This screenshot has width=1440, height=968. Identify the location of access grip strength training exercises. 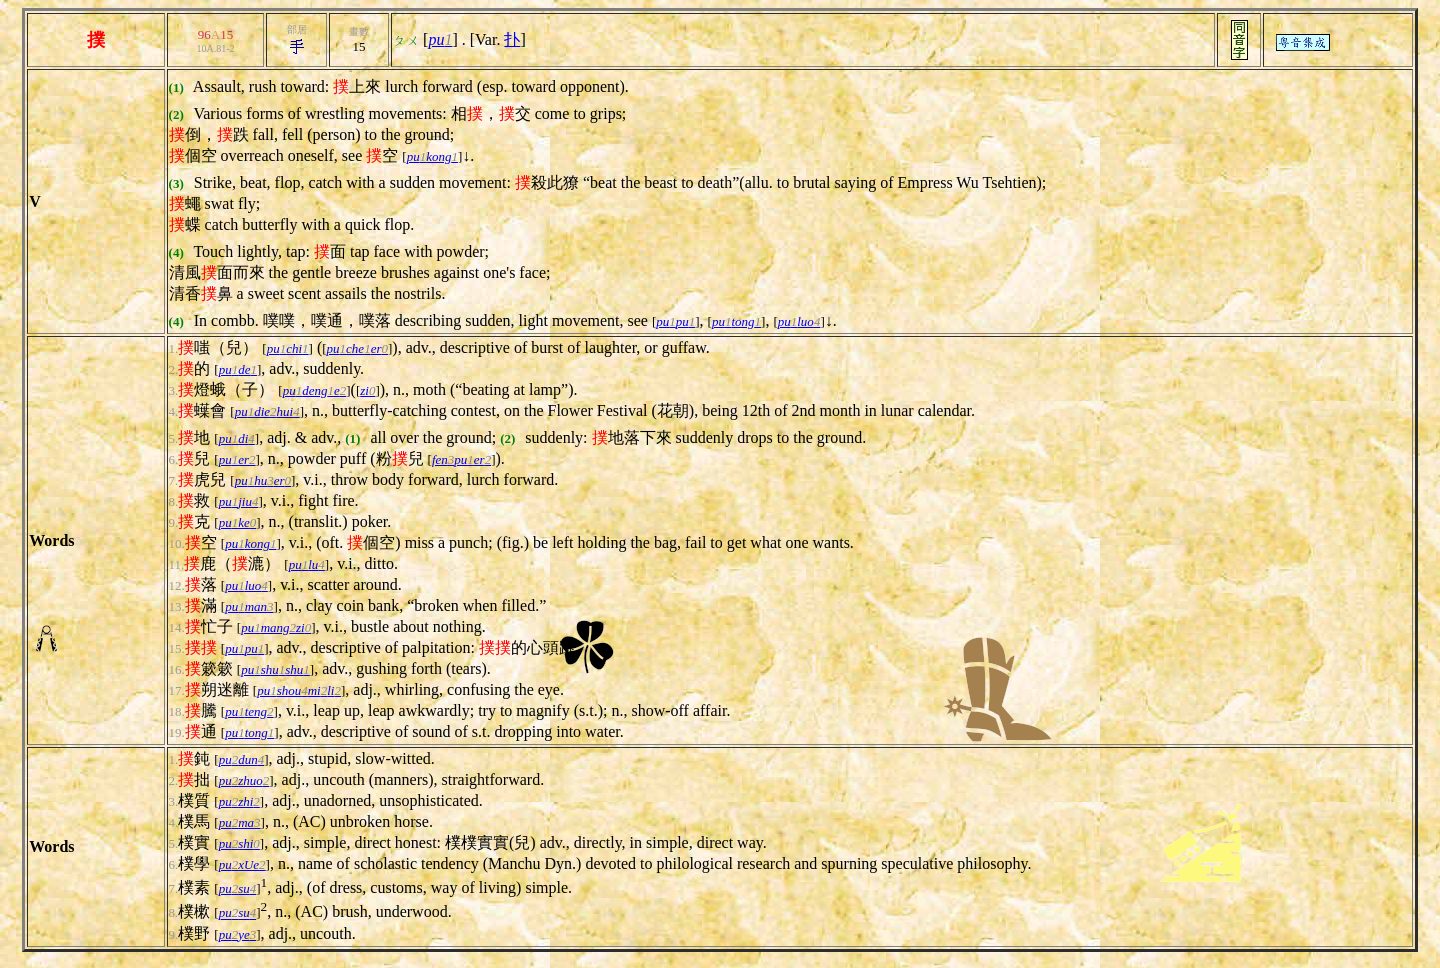
(46, 638).